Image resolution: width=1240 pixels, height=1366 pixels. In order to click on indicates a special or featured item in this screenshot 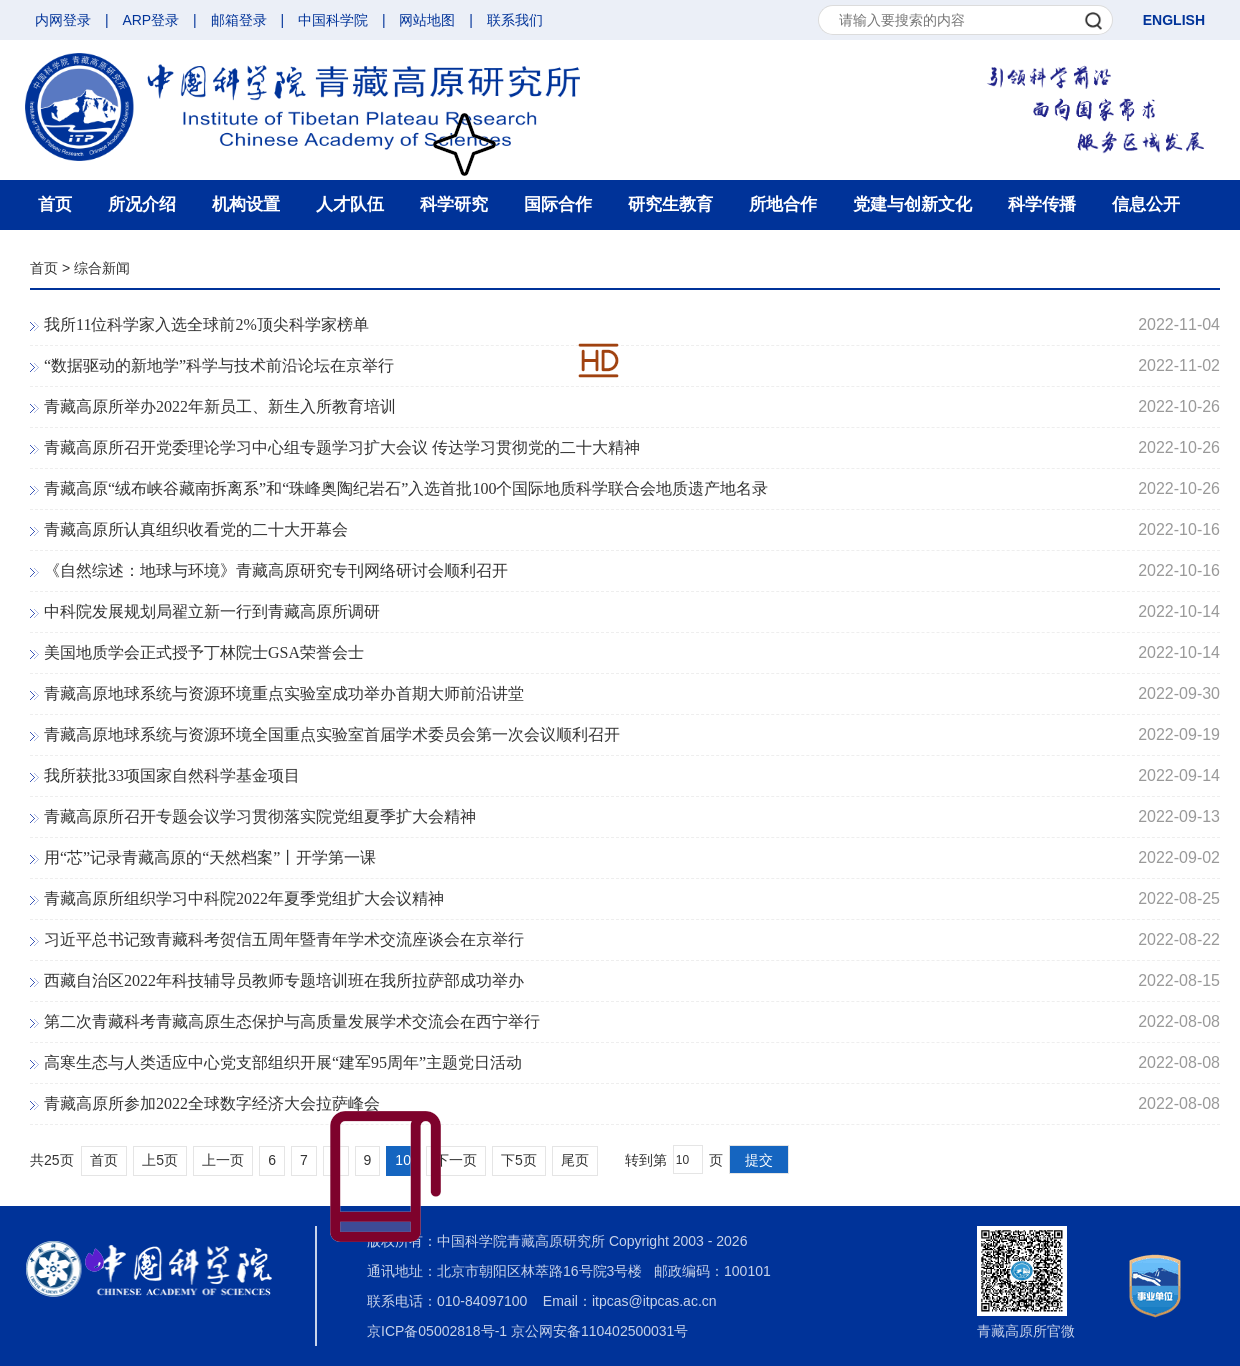, I will do `click(464, 144)`.